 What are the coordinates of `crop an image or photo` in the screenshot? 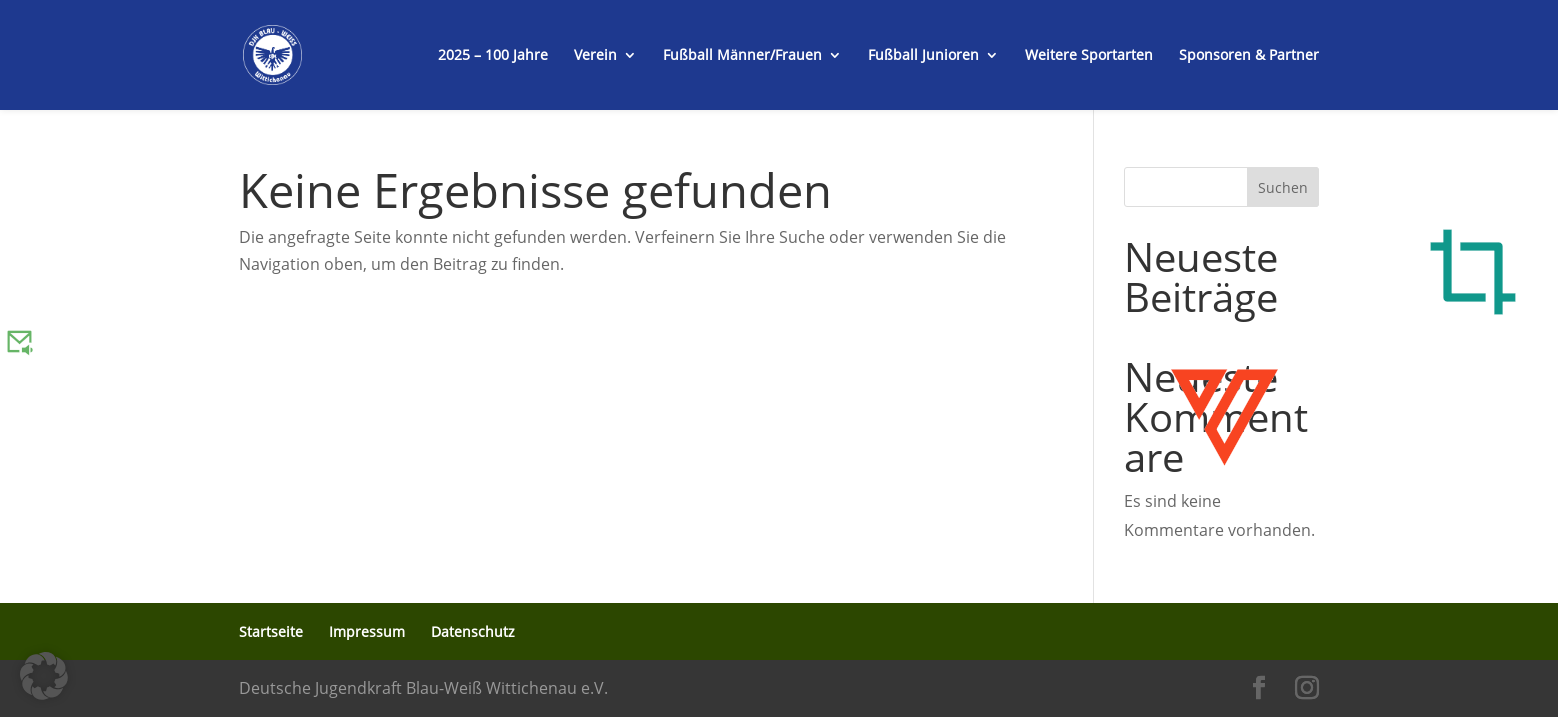 It's located at (1473, 272).